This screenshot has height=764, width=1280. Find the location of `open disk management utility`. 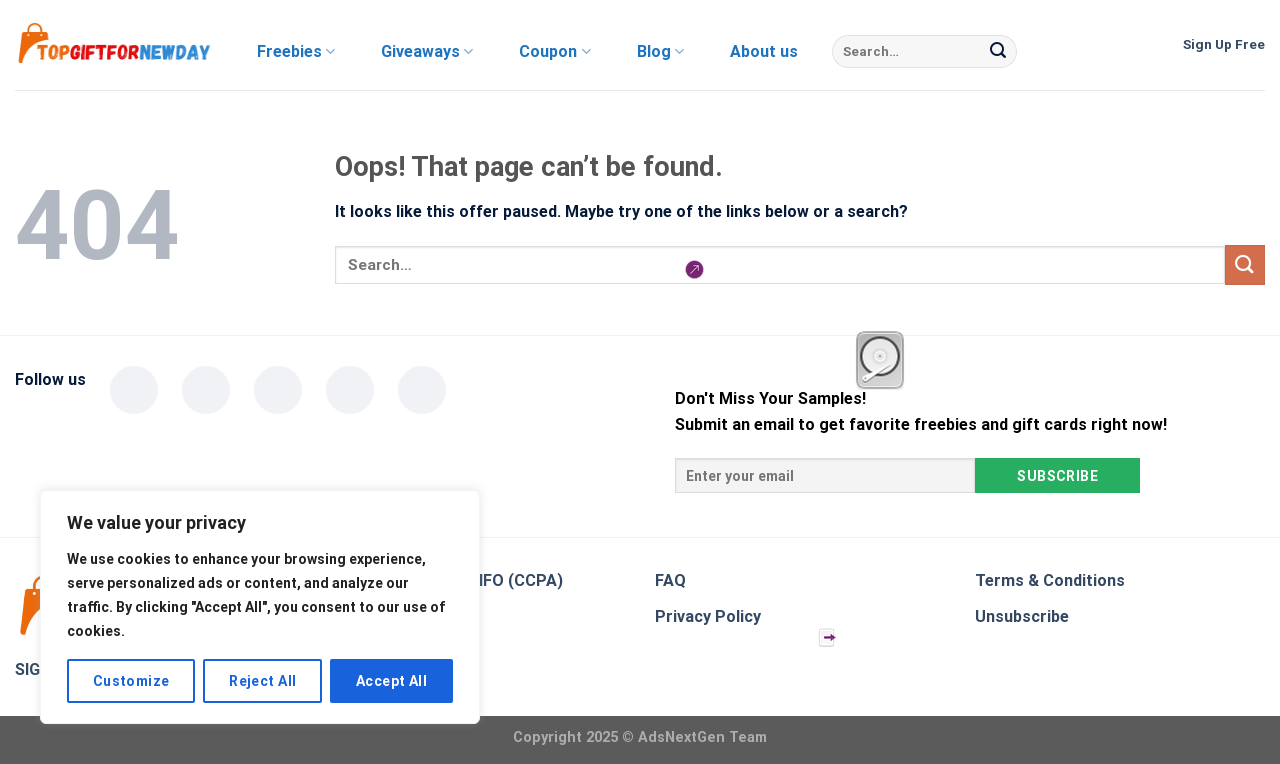

open disk management utility is located at coordinates (880, 360).